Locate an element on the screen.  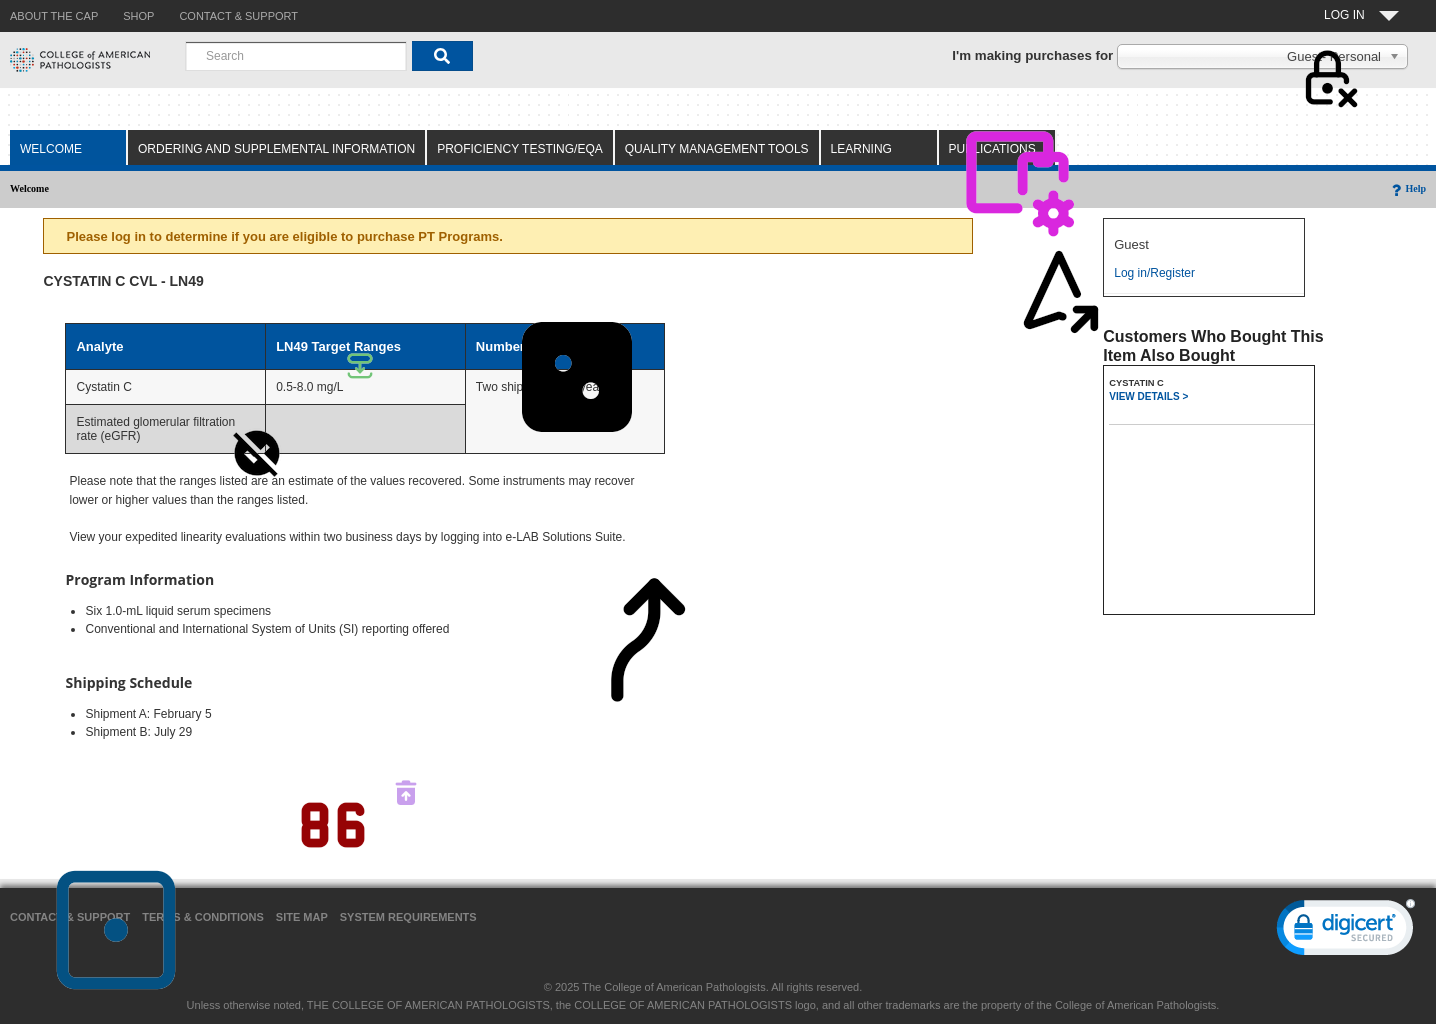
move element to bottom of layout is located at coordinates (360, 366).